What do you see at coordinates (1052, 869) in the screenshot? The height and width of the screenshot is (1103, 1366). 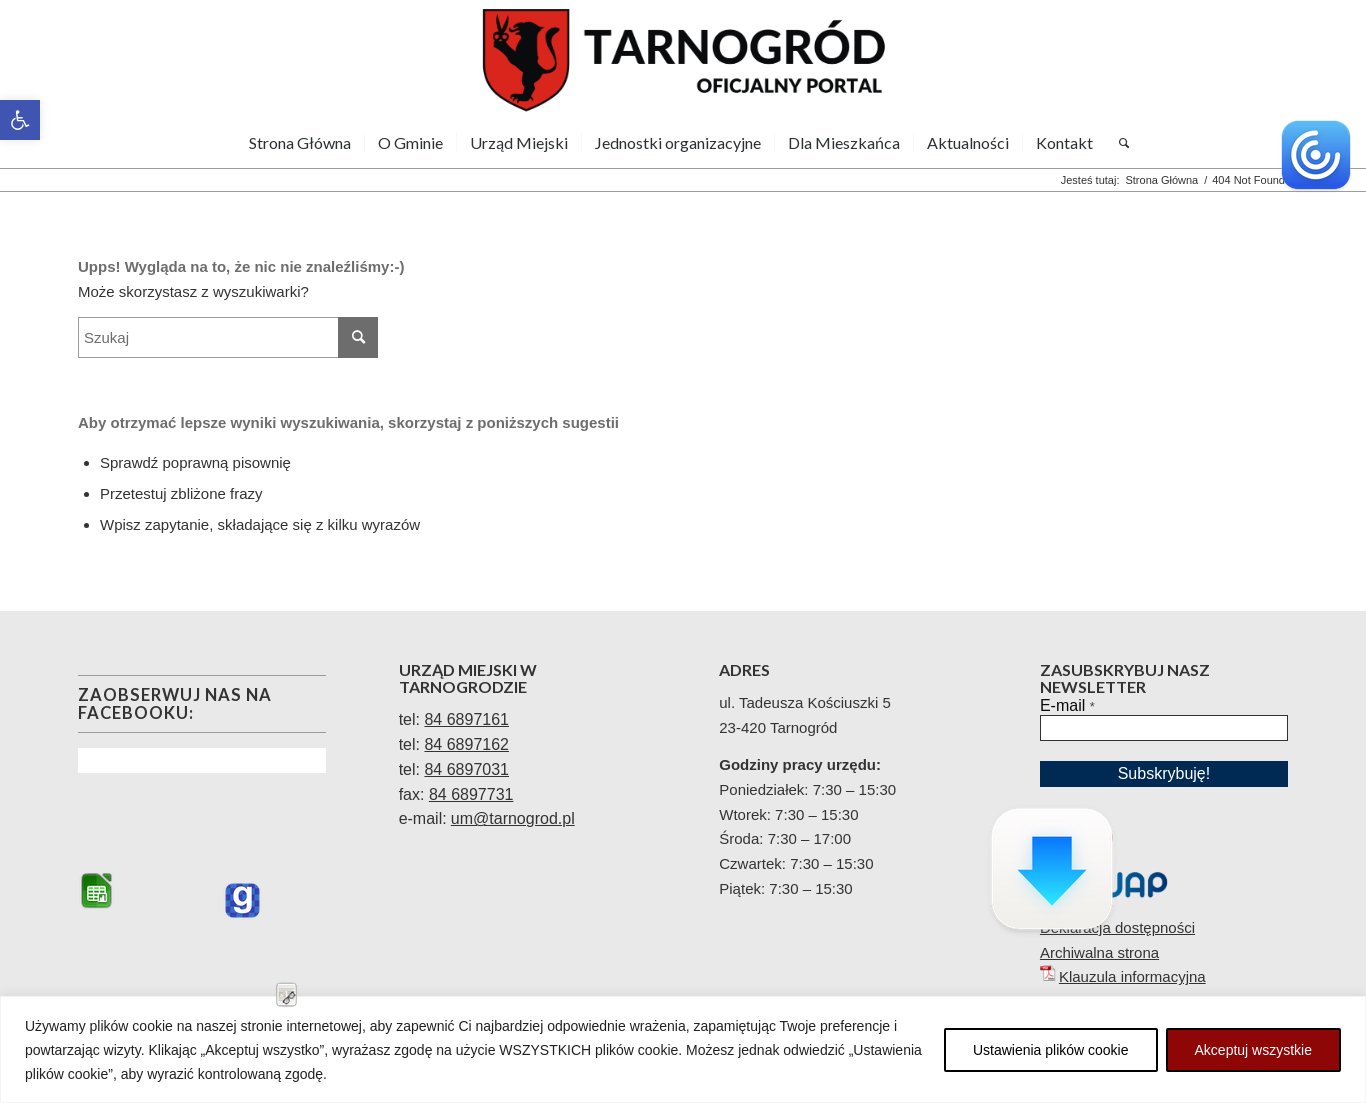 I see `open kget download manager` at bounding box center [1052, 869].